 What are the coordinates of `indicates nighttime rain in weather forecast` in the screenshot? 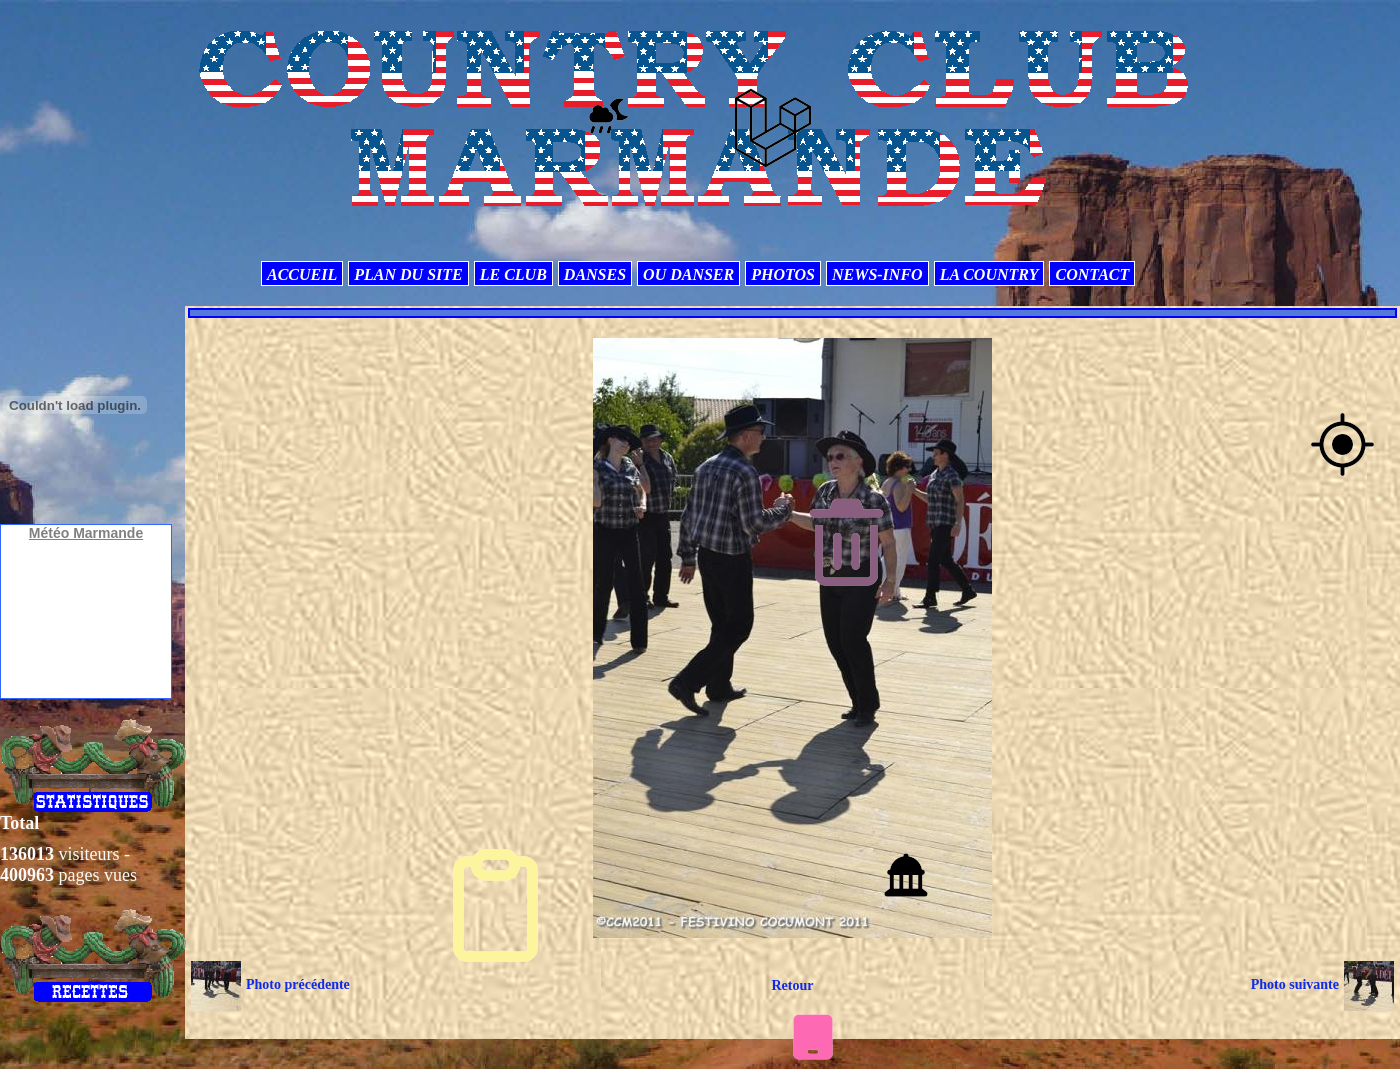 It's located at (609, 116).